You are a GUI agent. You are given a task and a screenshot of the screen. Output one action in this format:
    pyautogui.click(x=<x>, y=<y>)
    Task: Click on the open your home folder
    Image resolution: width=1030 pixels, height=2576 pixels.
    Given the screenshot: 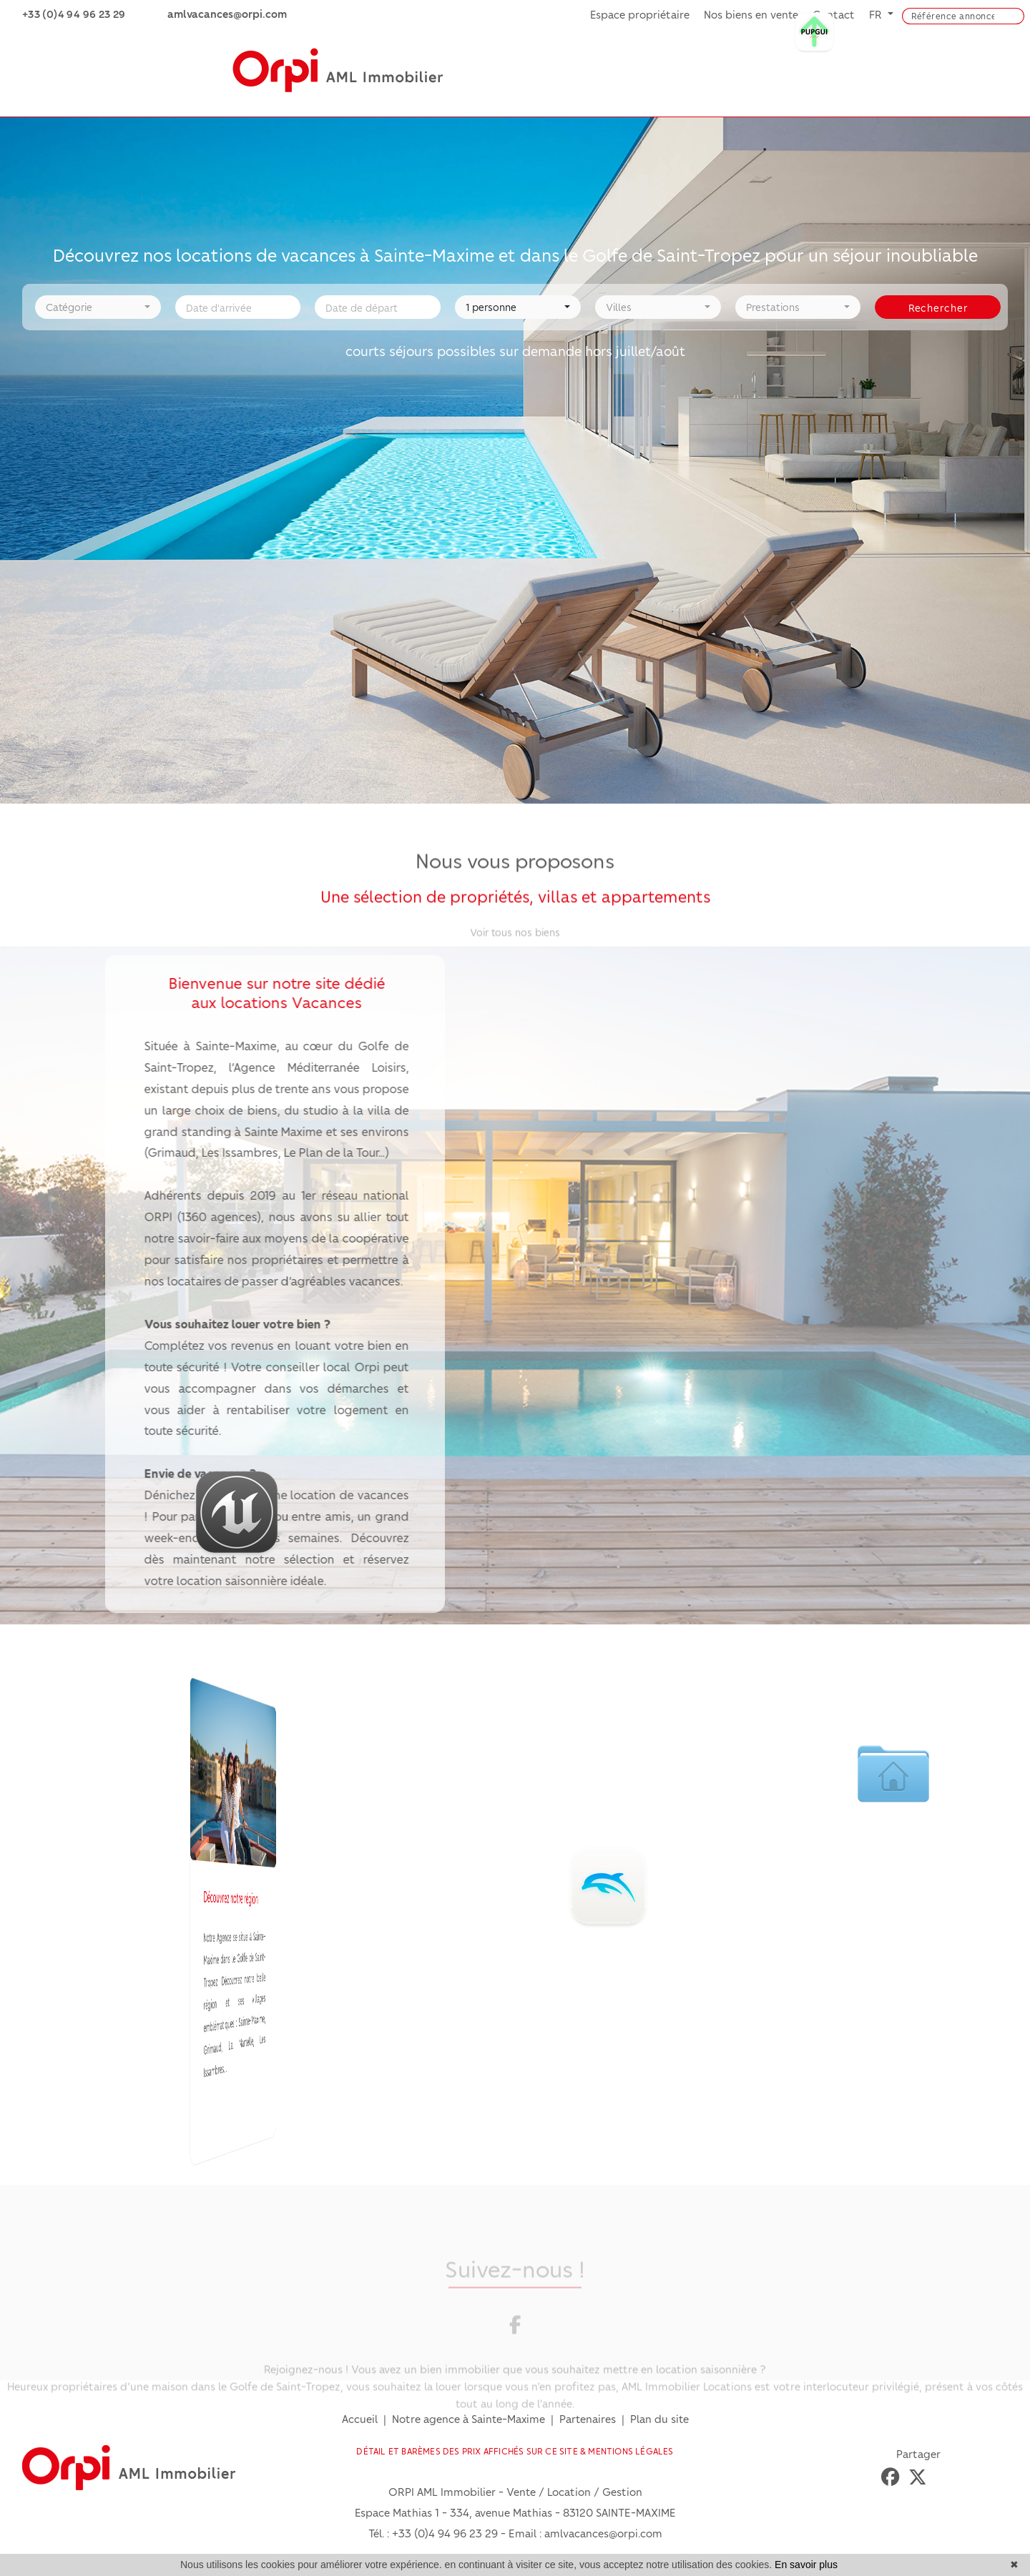 What is the action you would take?
    pyautogui.click(x=893, y=1774)
    